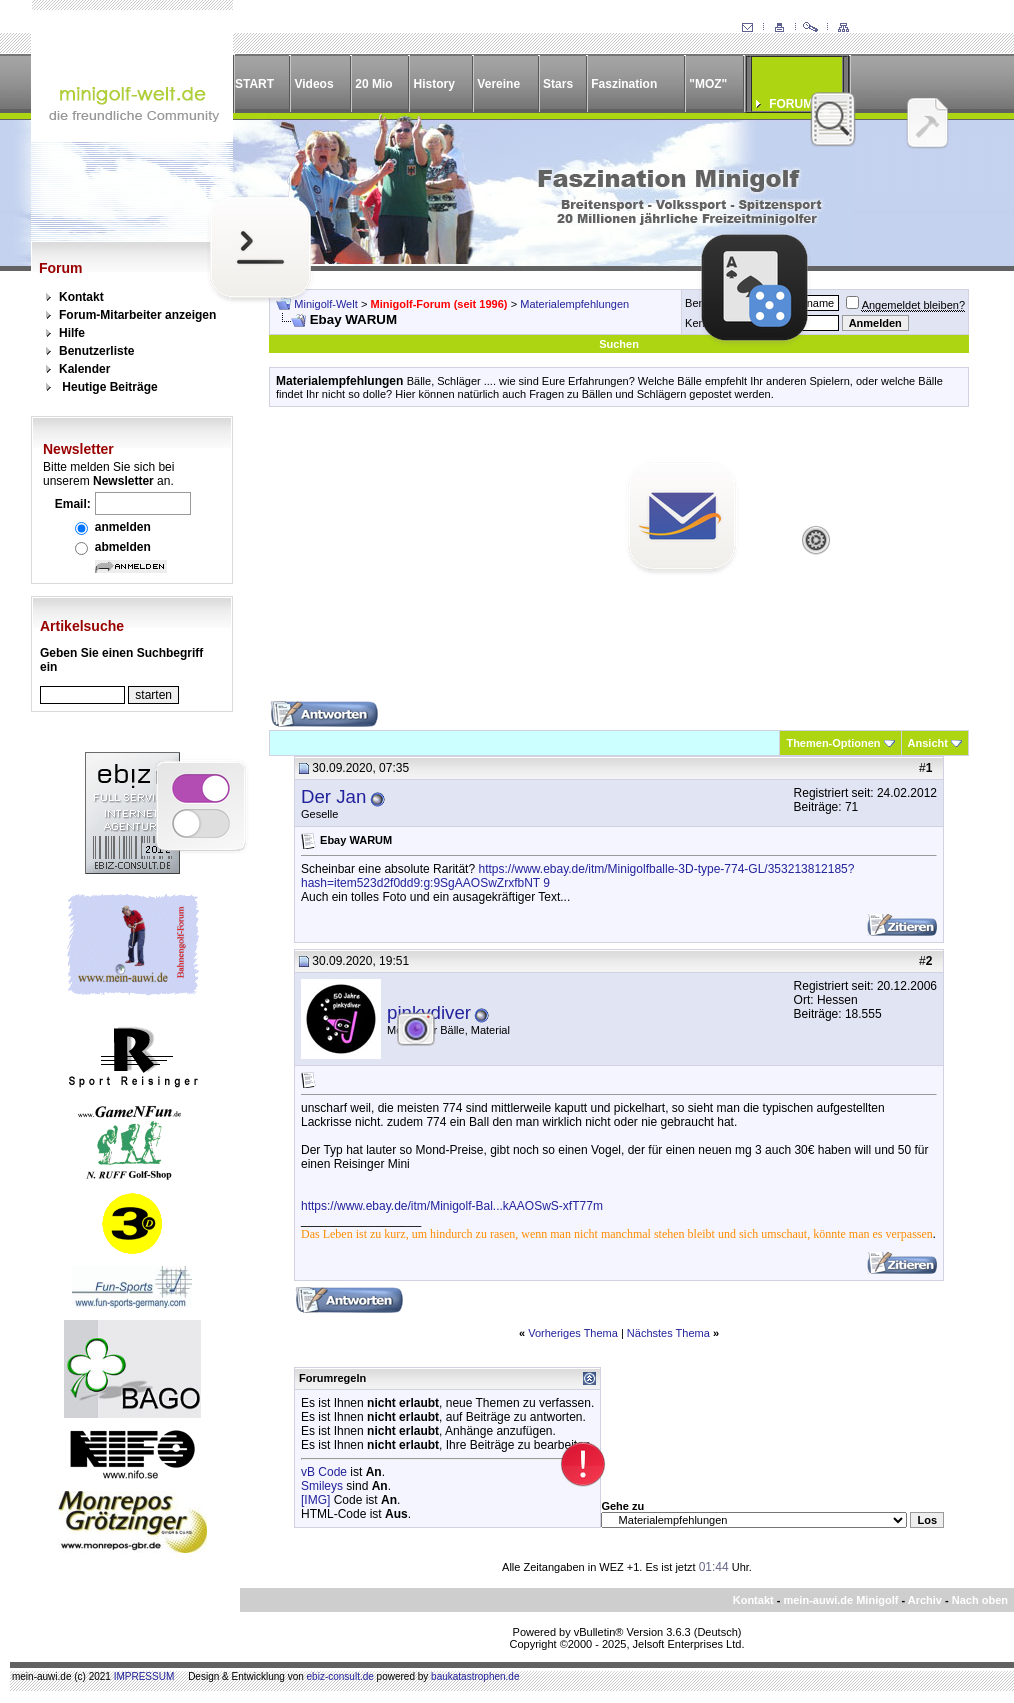 The image size is (1014, 1703). What do you see at coordinates (260, 247) in the screenshot?
I see `open terminal or command line interface` at bounding box center [260, 247].